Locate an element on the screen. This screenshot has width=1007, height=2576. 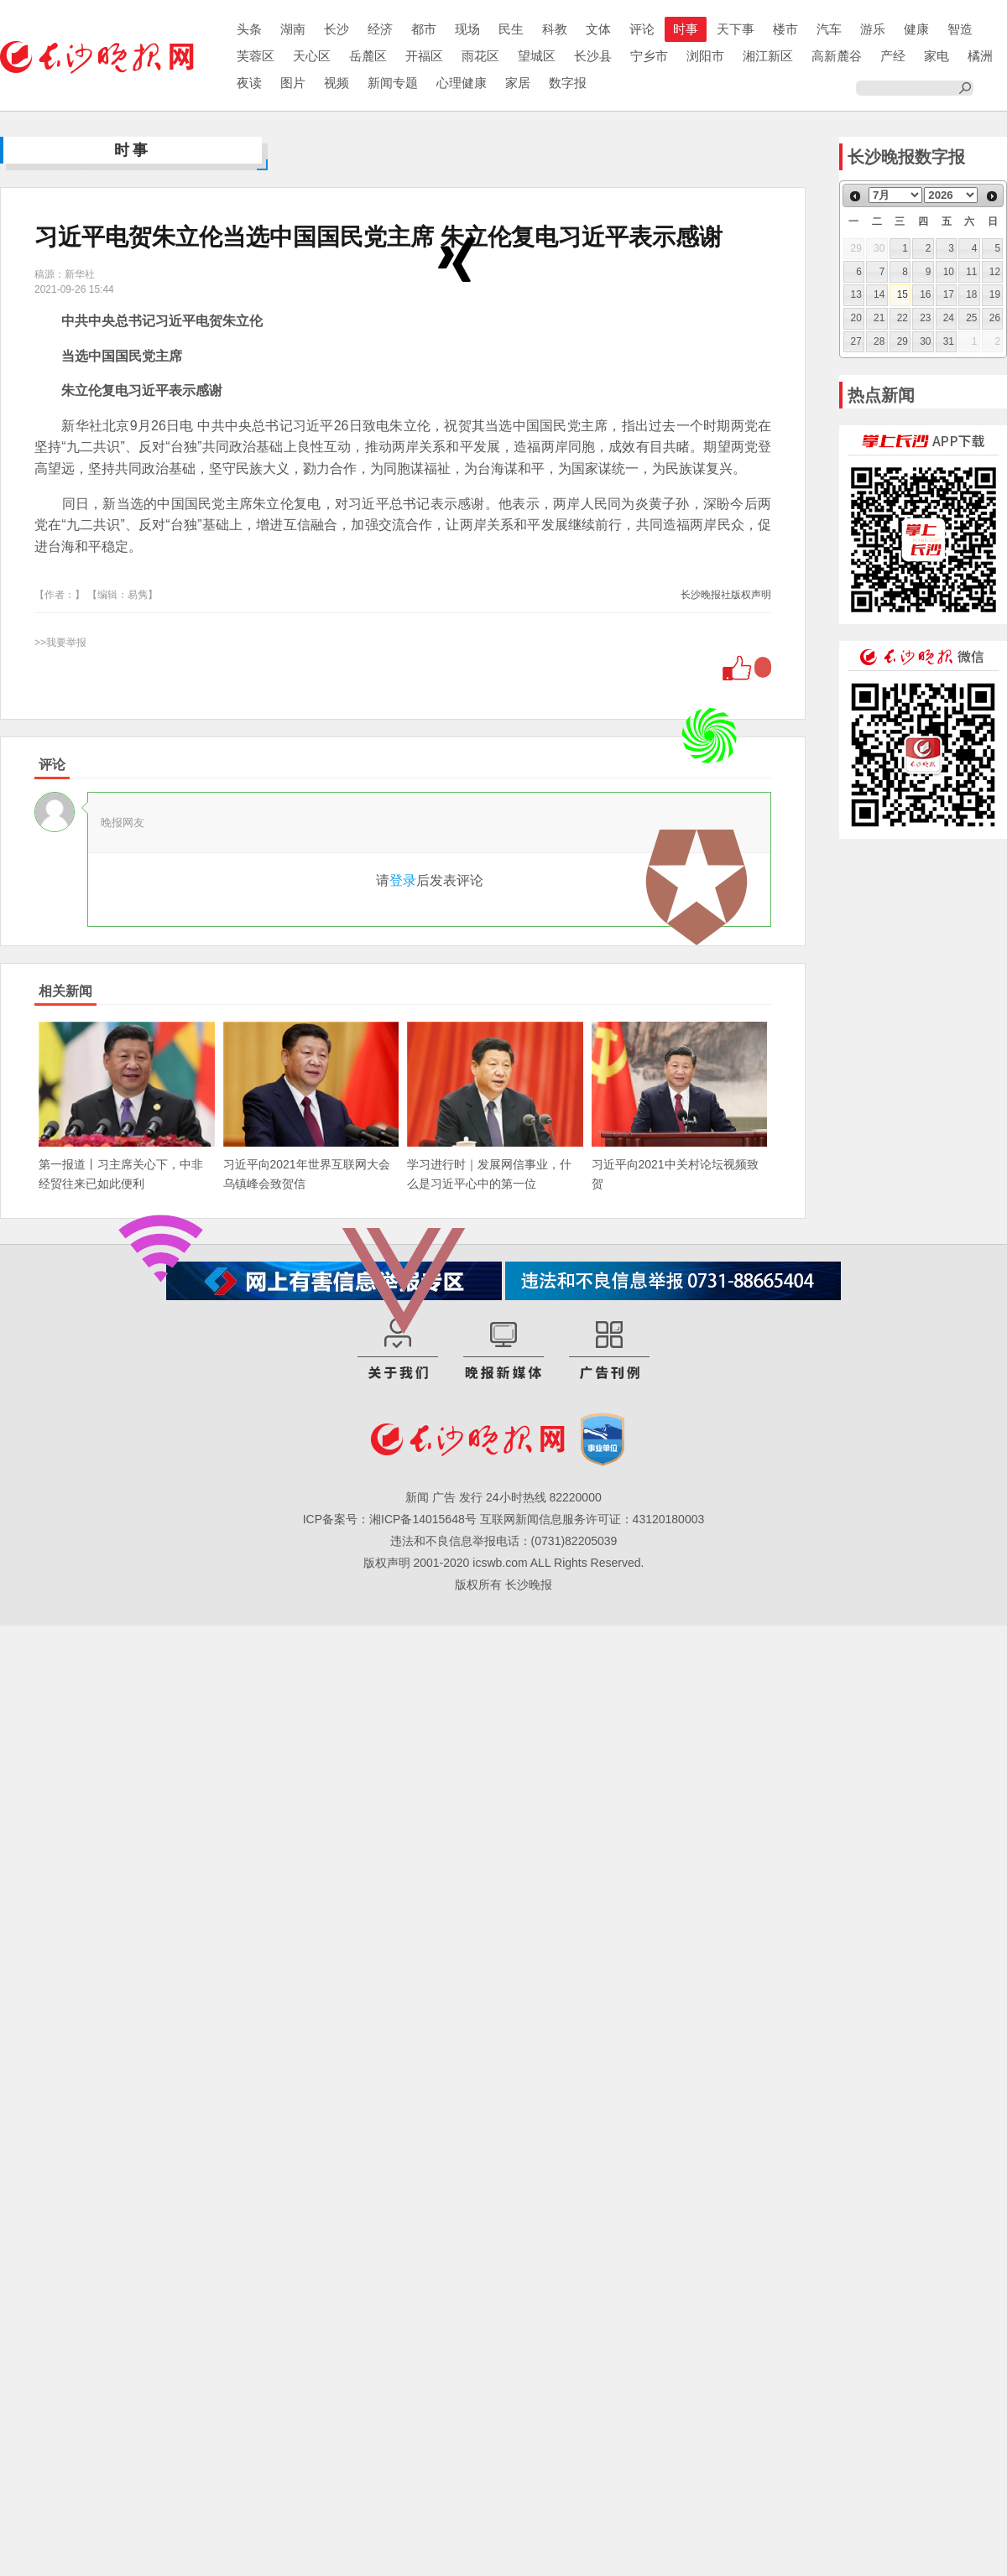
indicates active wifi connection is located at coordinates (160, 1248).